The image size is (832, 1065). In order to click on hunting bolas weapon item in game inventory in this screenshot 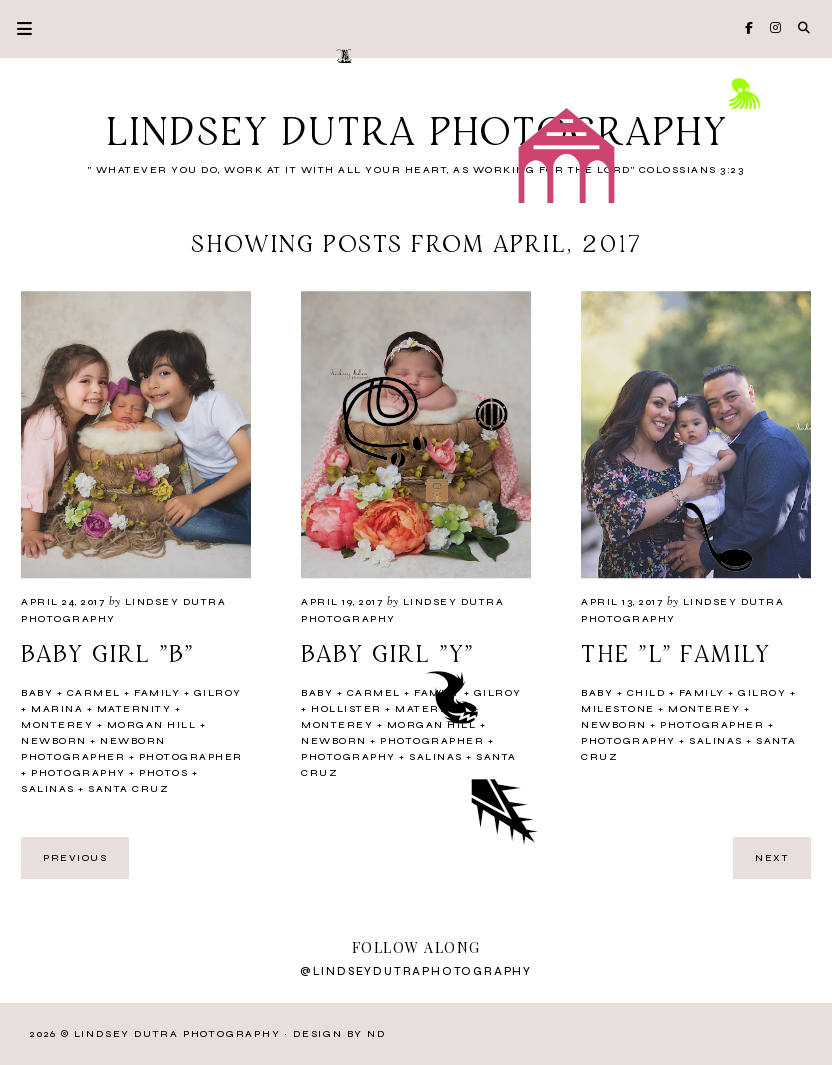, I will do `click(385, 422)`.